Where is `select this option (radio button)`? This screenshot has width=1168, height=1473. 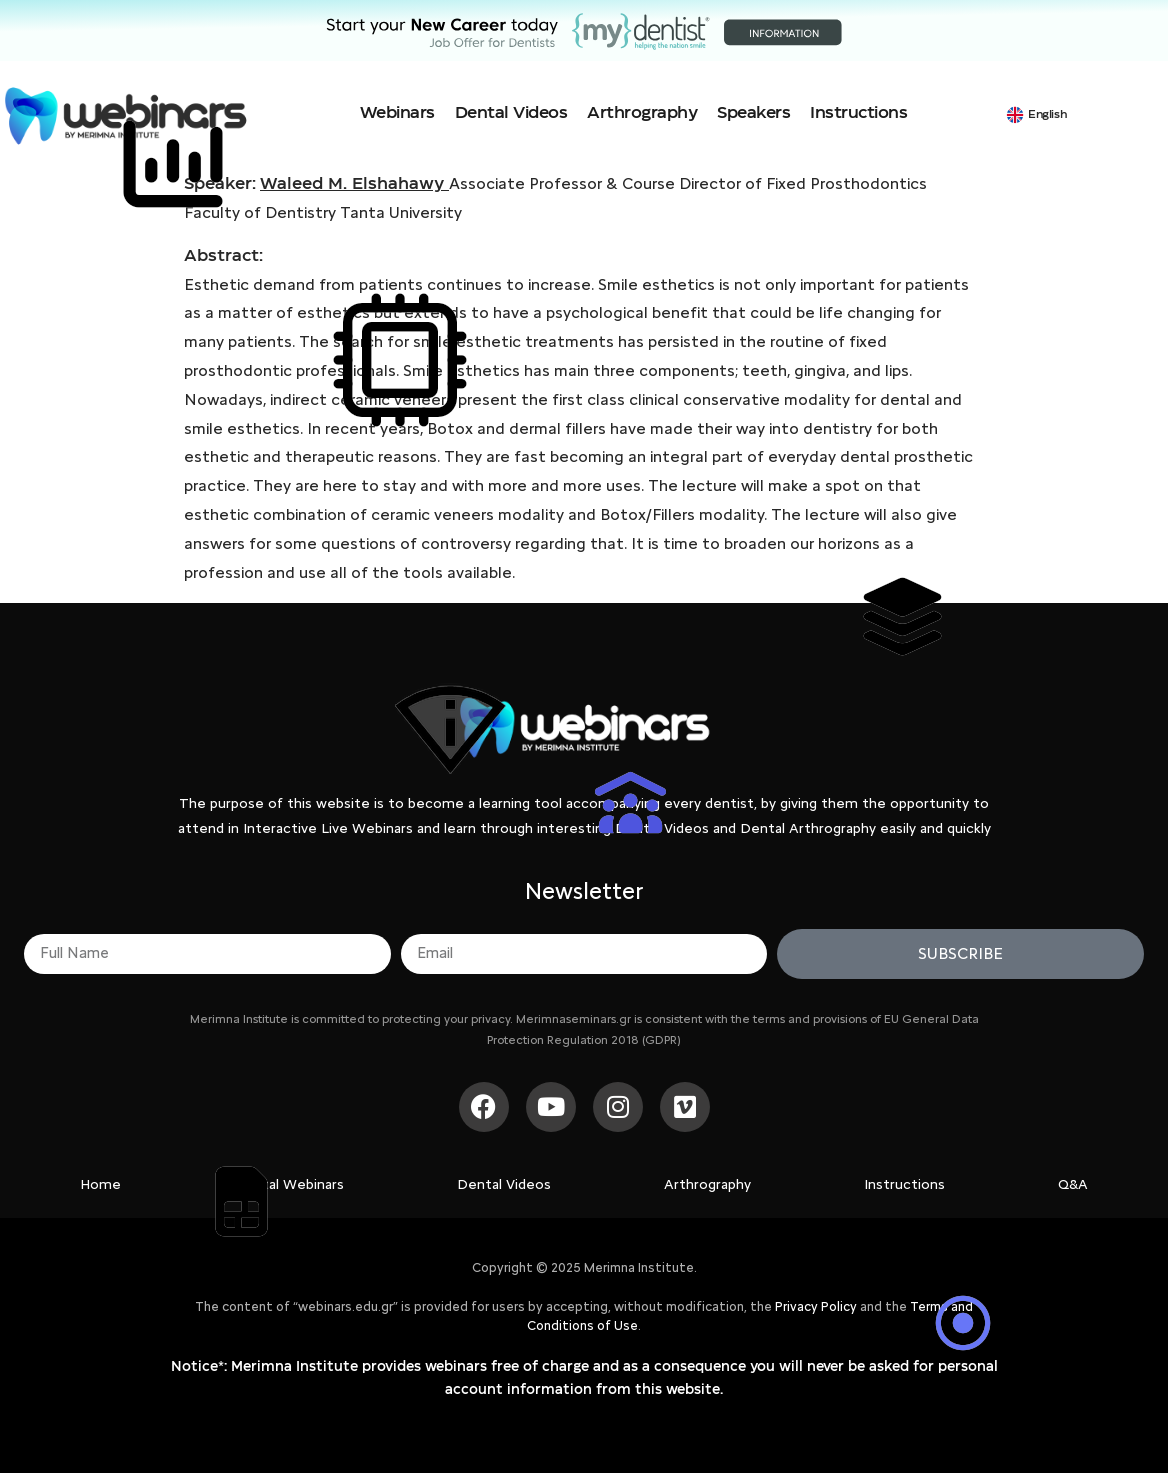 select this option (radio button) is located at coordinates (963, 1323).